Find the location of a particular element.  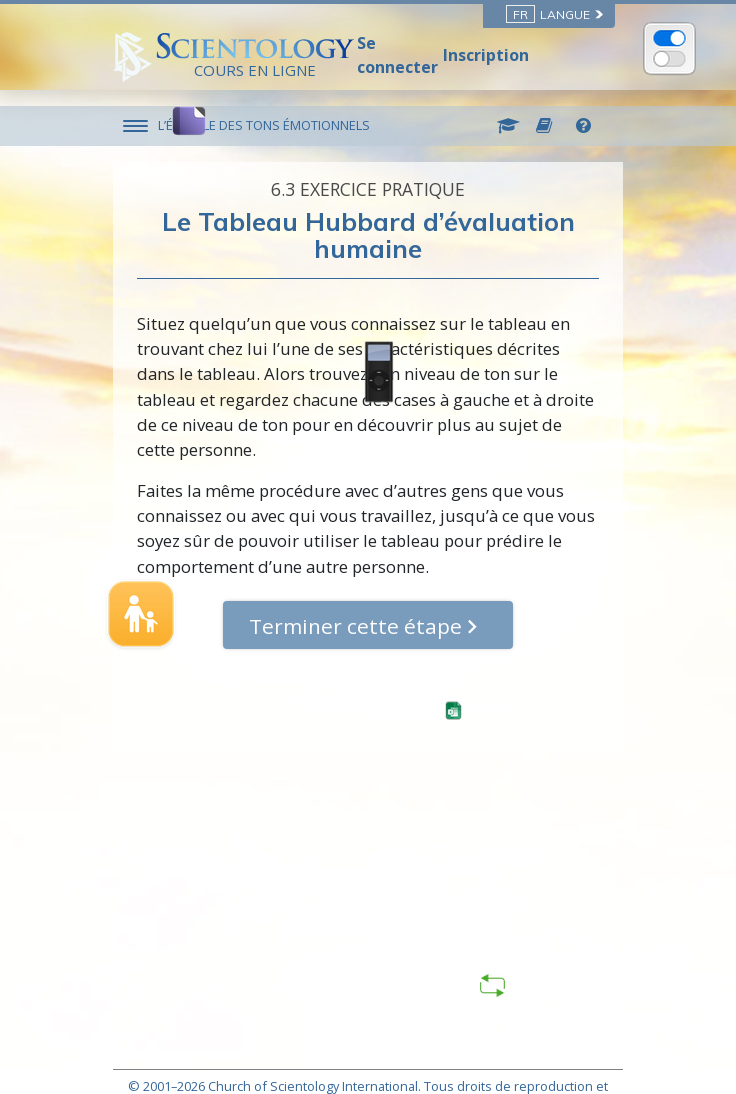

indicates a microsoft excel spreadsheet file is located at coordinates (453, 710).